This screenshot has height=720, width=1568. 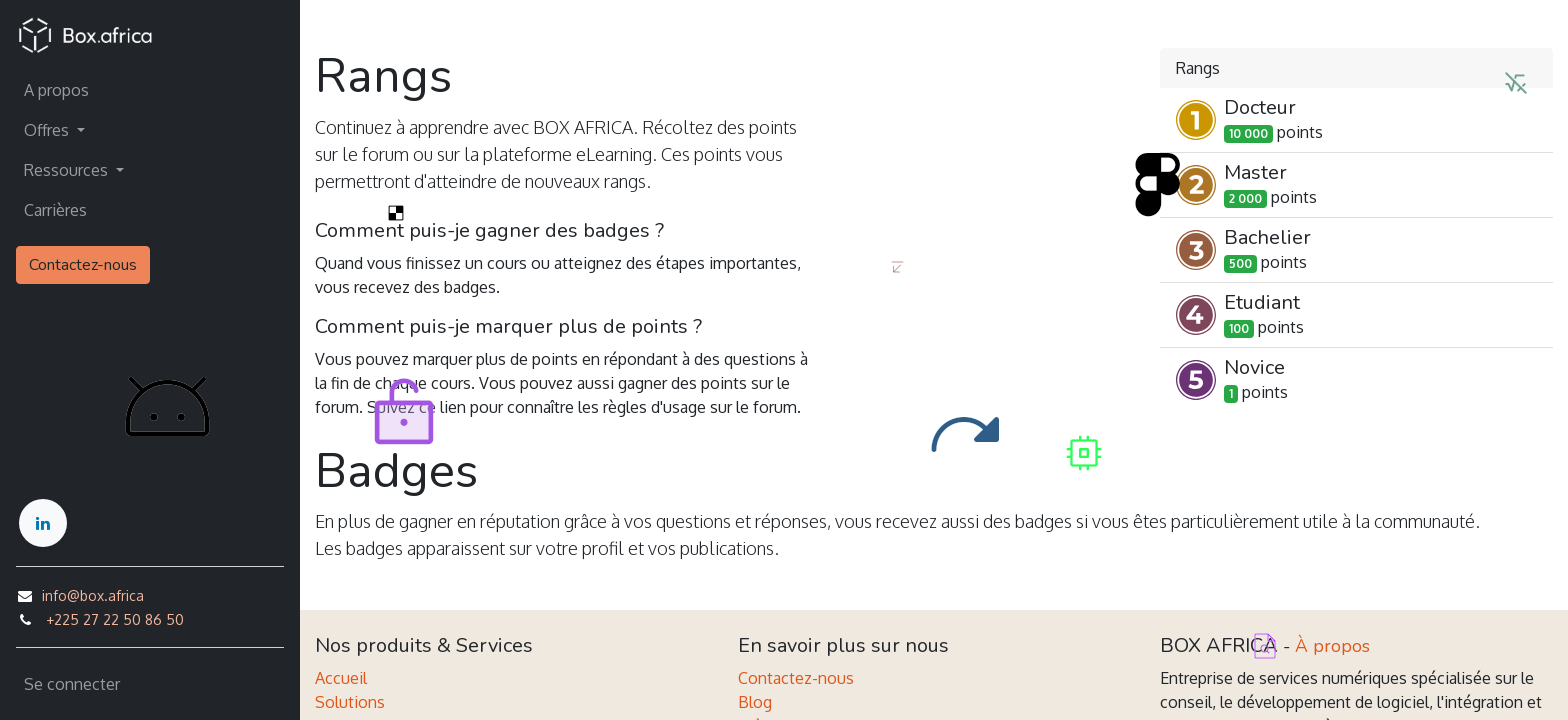 What do you see at coordinates (1084, 453) in the screenshot?
I see `view system processor information` at bounding box center [1084, 453].